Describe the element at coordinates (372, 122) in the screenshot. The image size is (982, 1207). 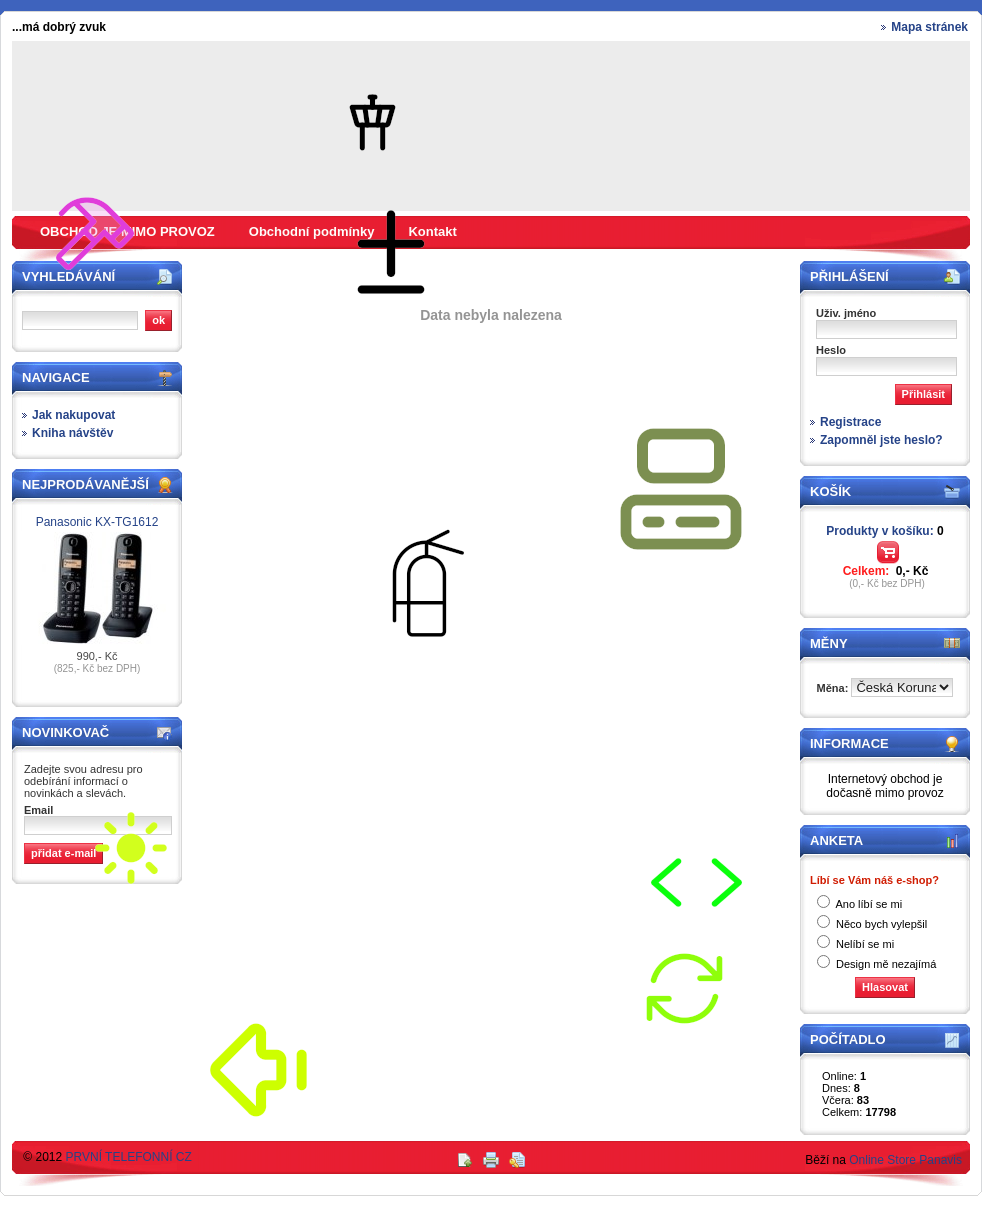
I see `access air traffic control features` at that location.